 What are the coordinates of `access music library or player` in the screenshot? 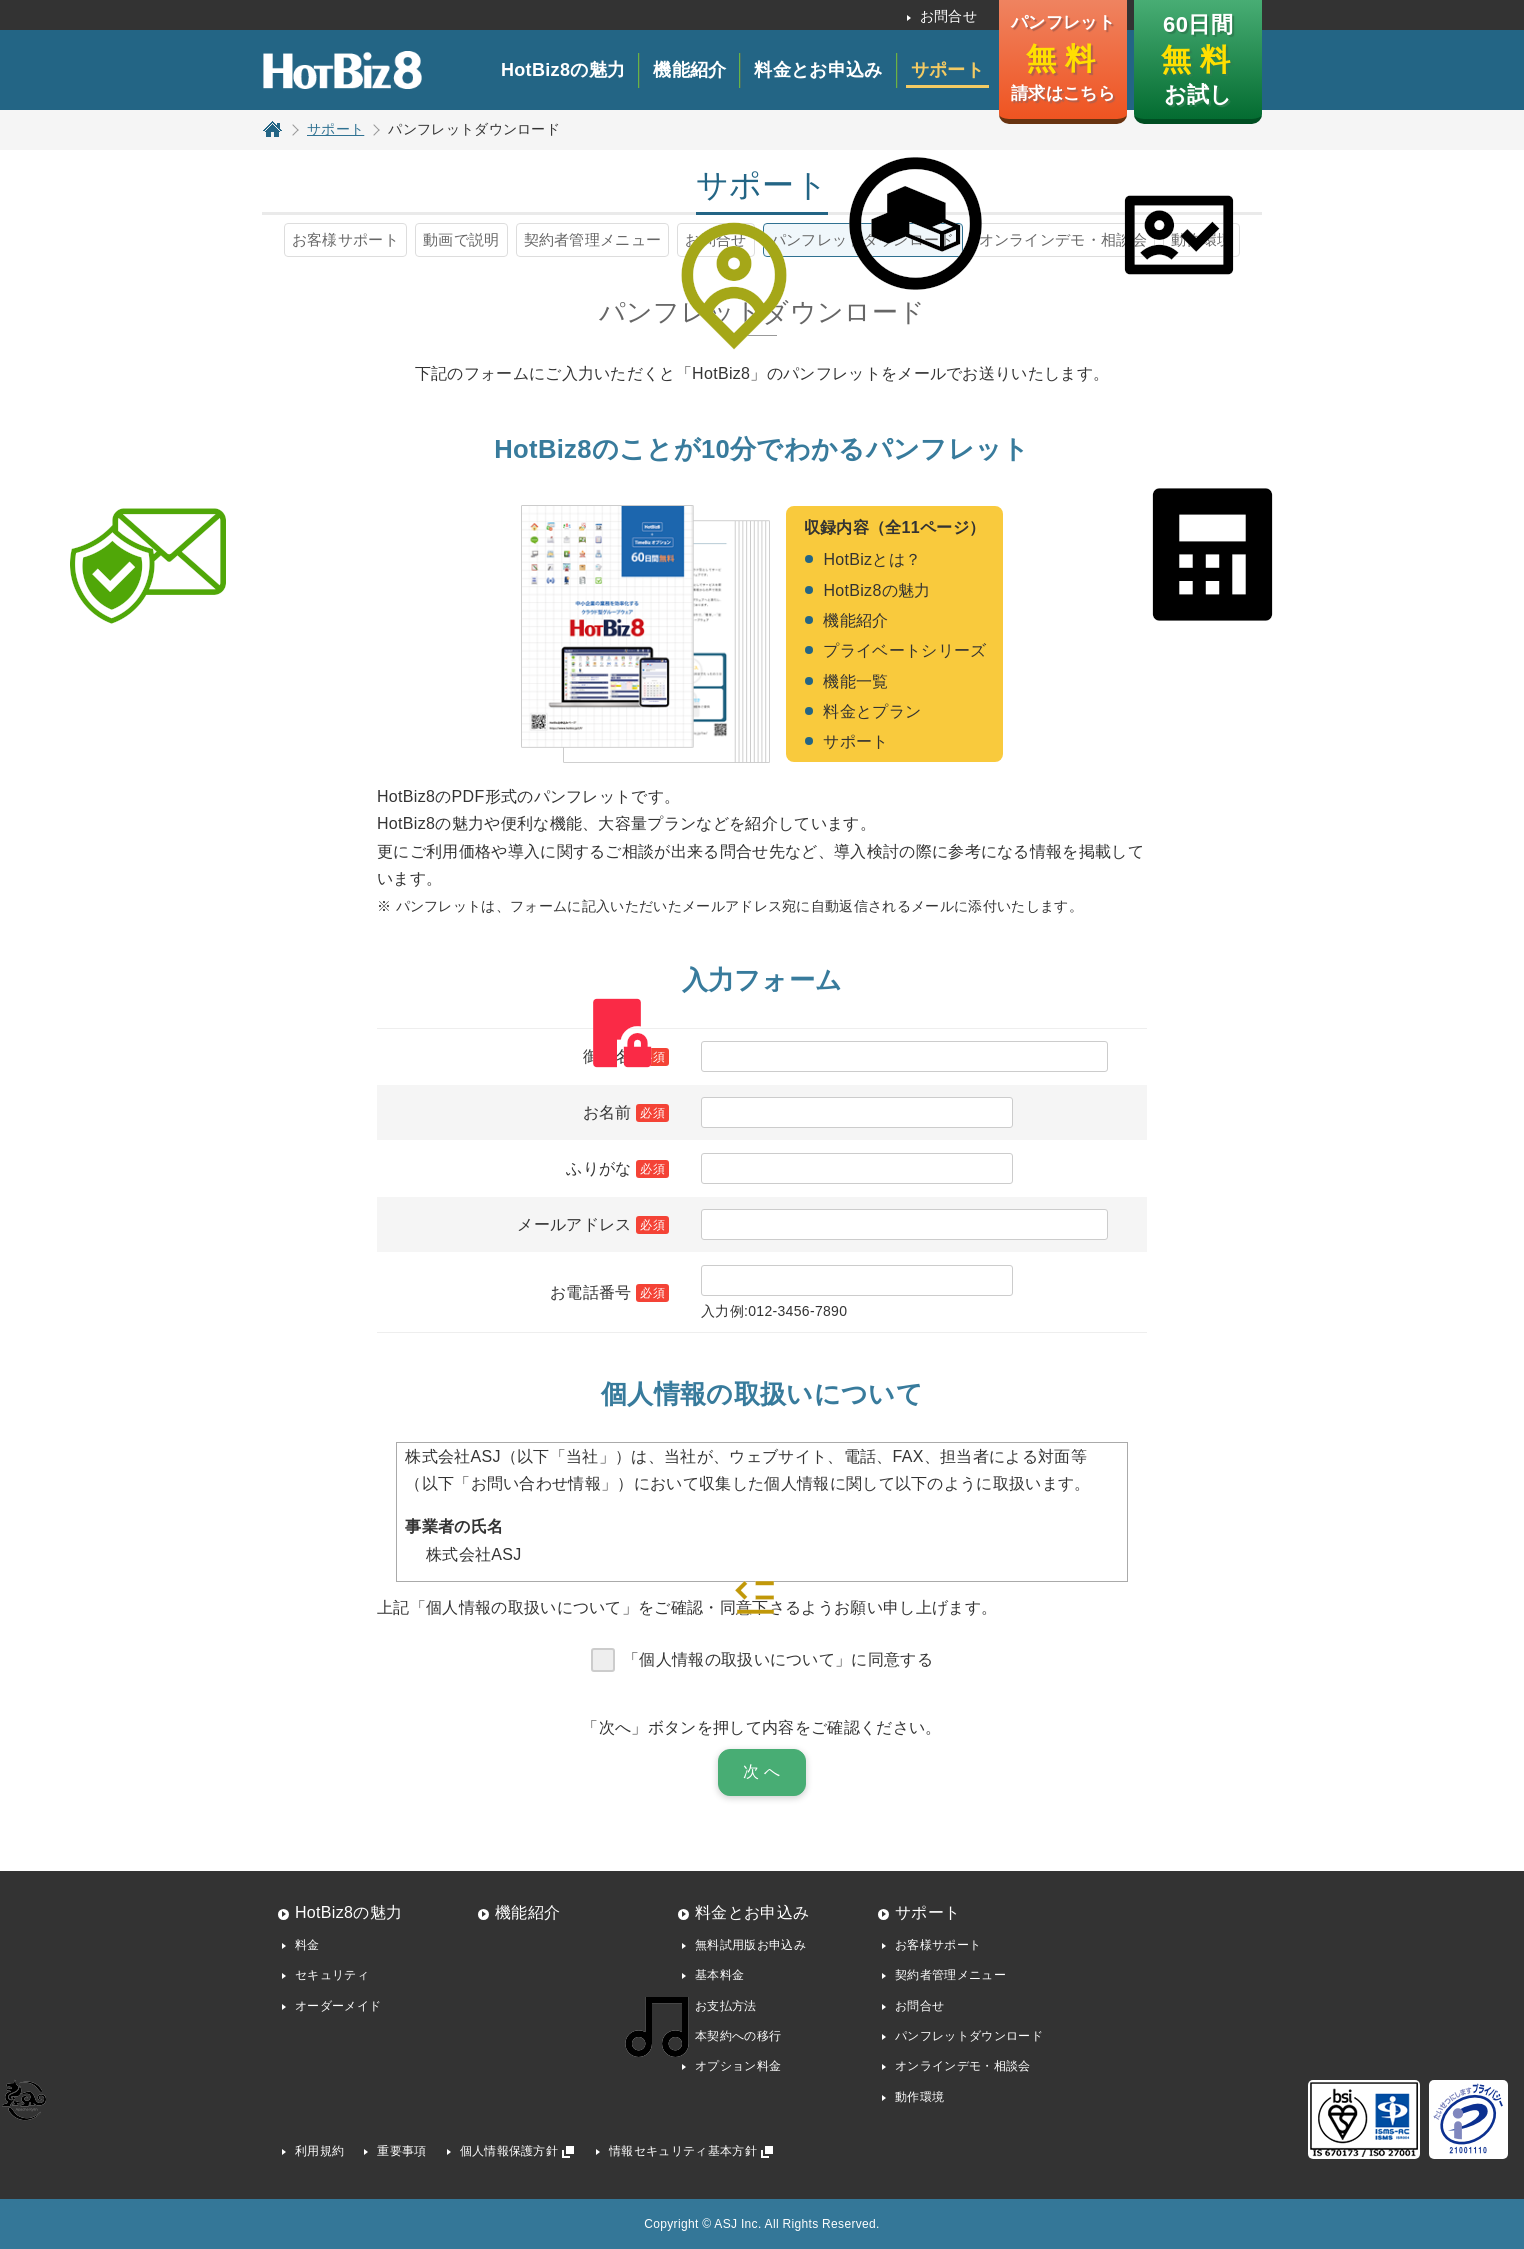 It's located at (662, 2027).